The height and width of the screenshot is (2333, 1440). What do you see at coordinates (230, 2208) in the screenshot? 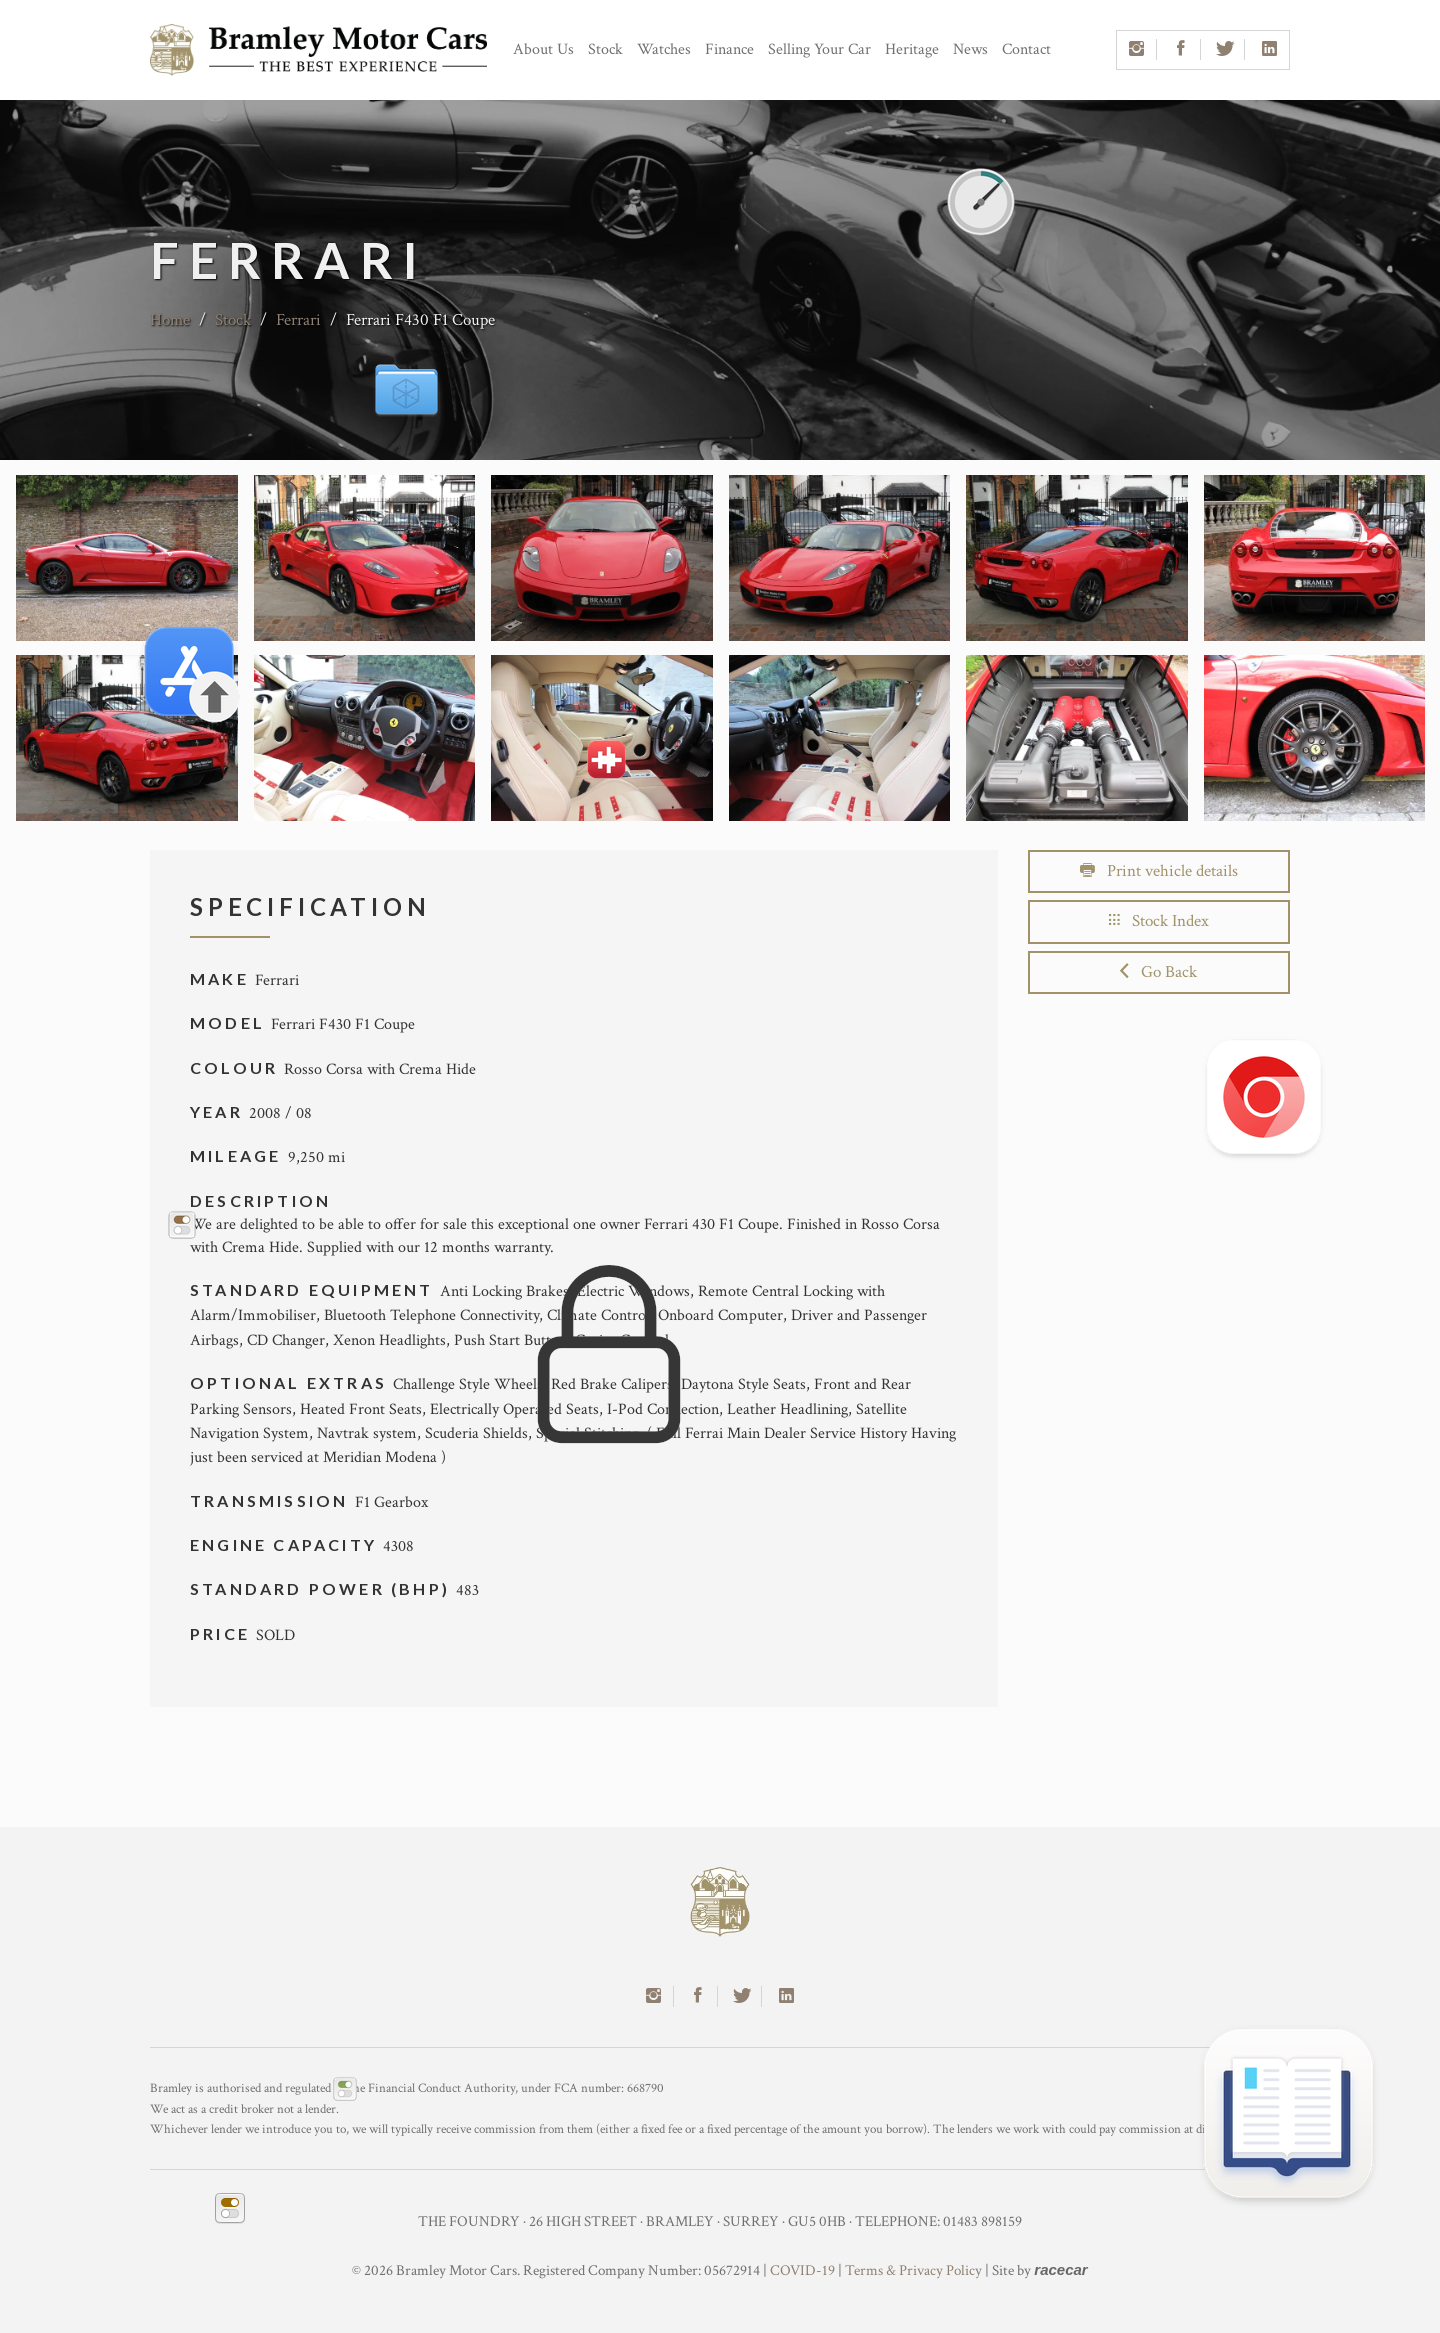
I see `open system tweaks or settings customization` at bounding box center [230, 2208].